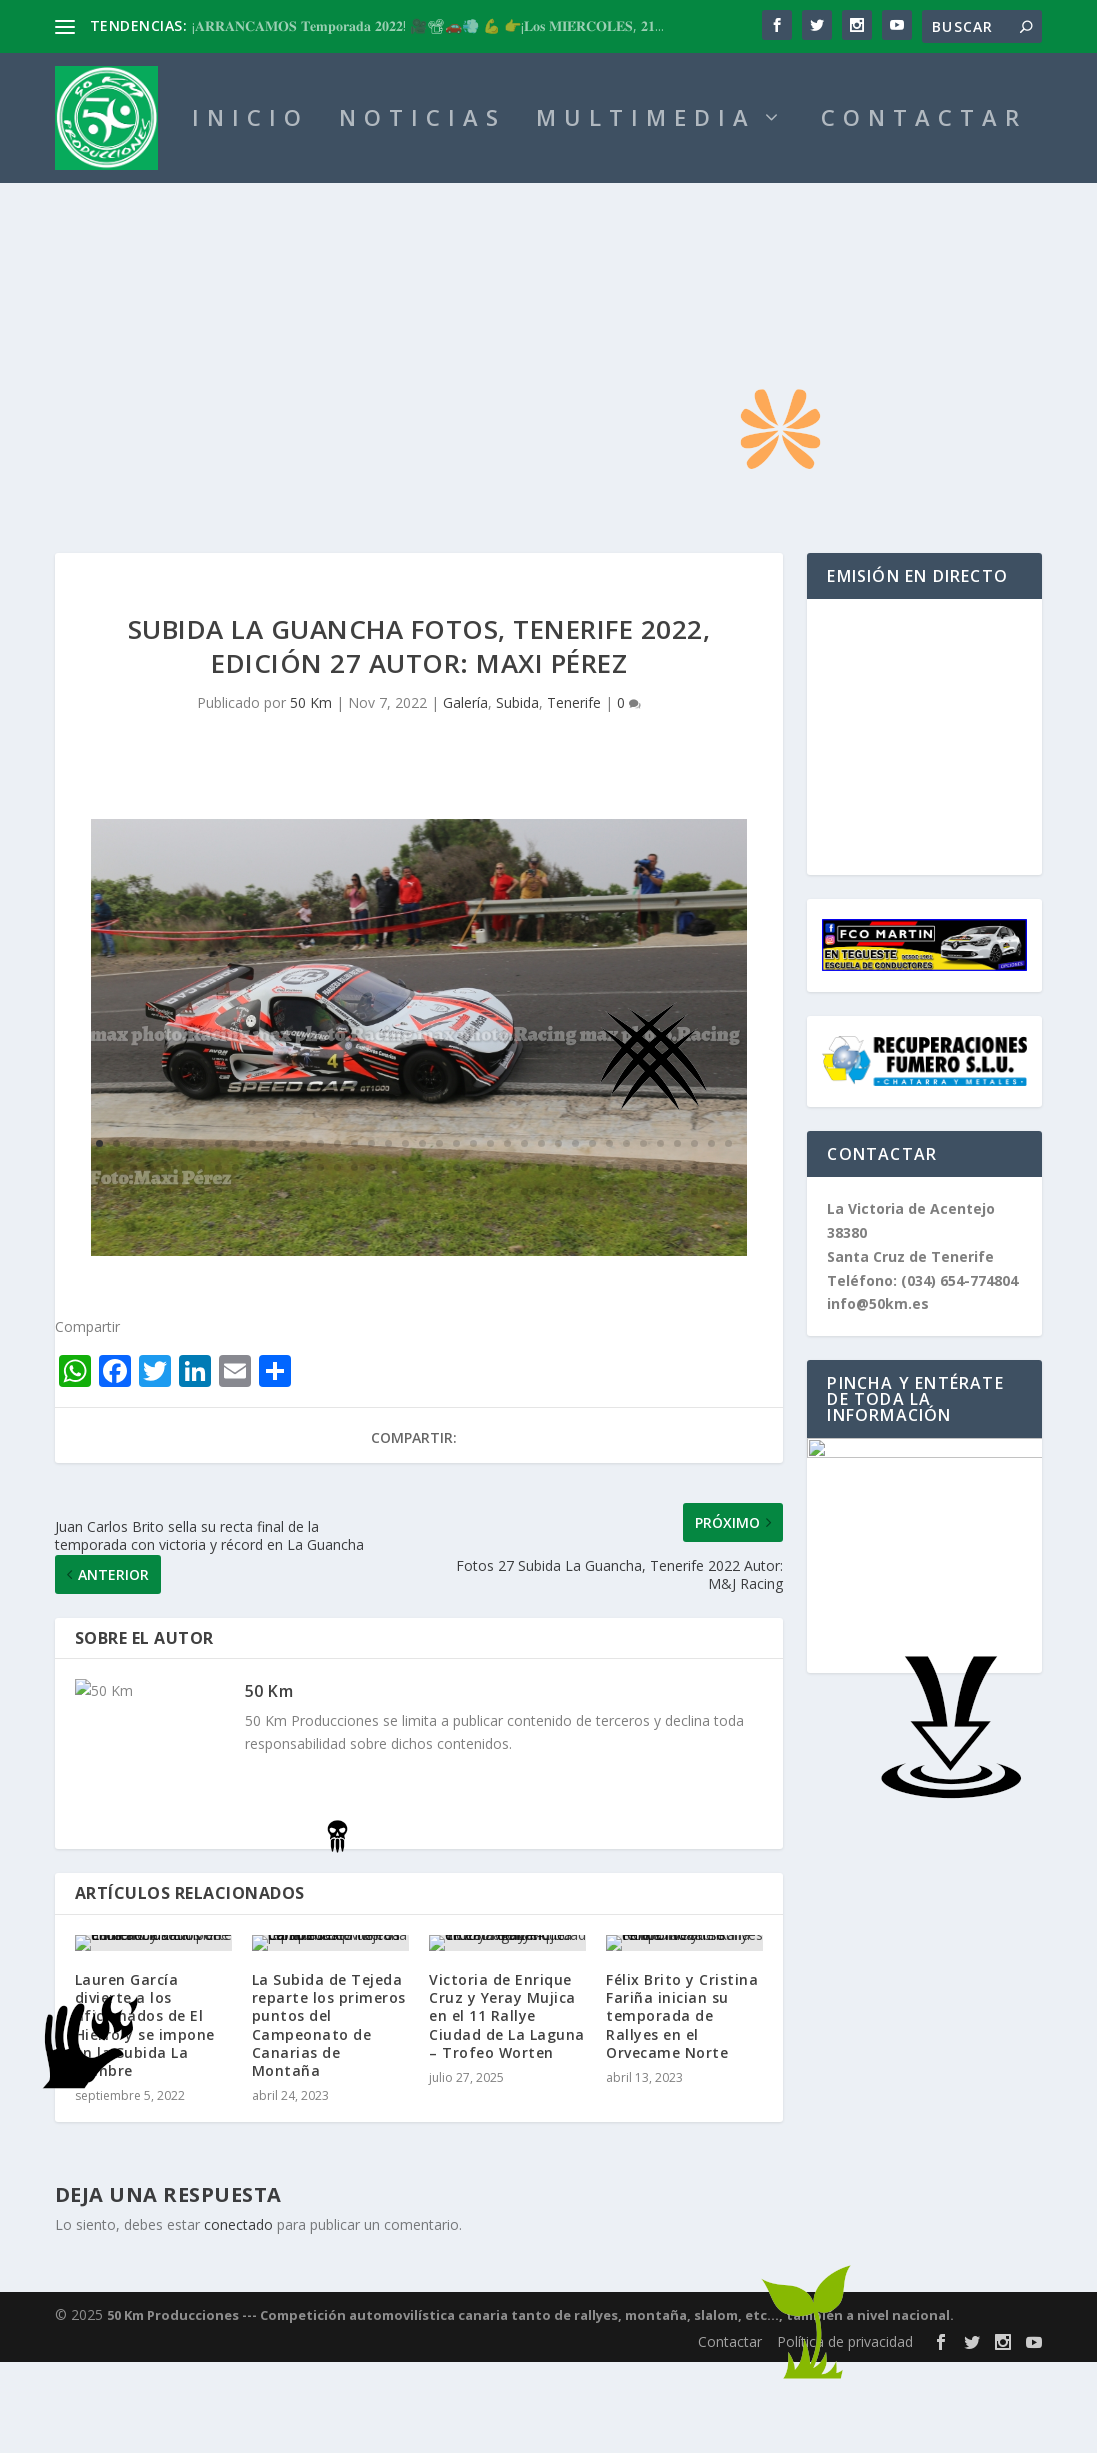 This screenshot has height=2453, width=1097. What do you see at coordinates (951, 1728) in the screenshot?
I see `indicates a drop zone or landing point` at bounding box center [951, 1728].